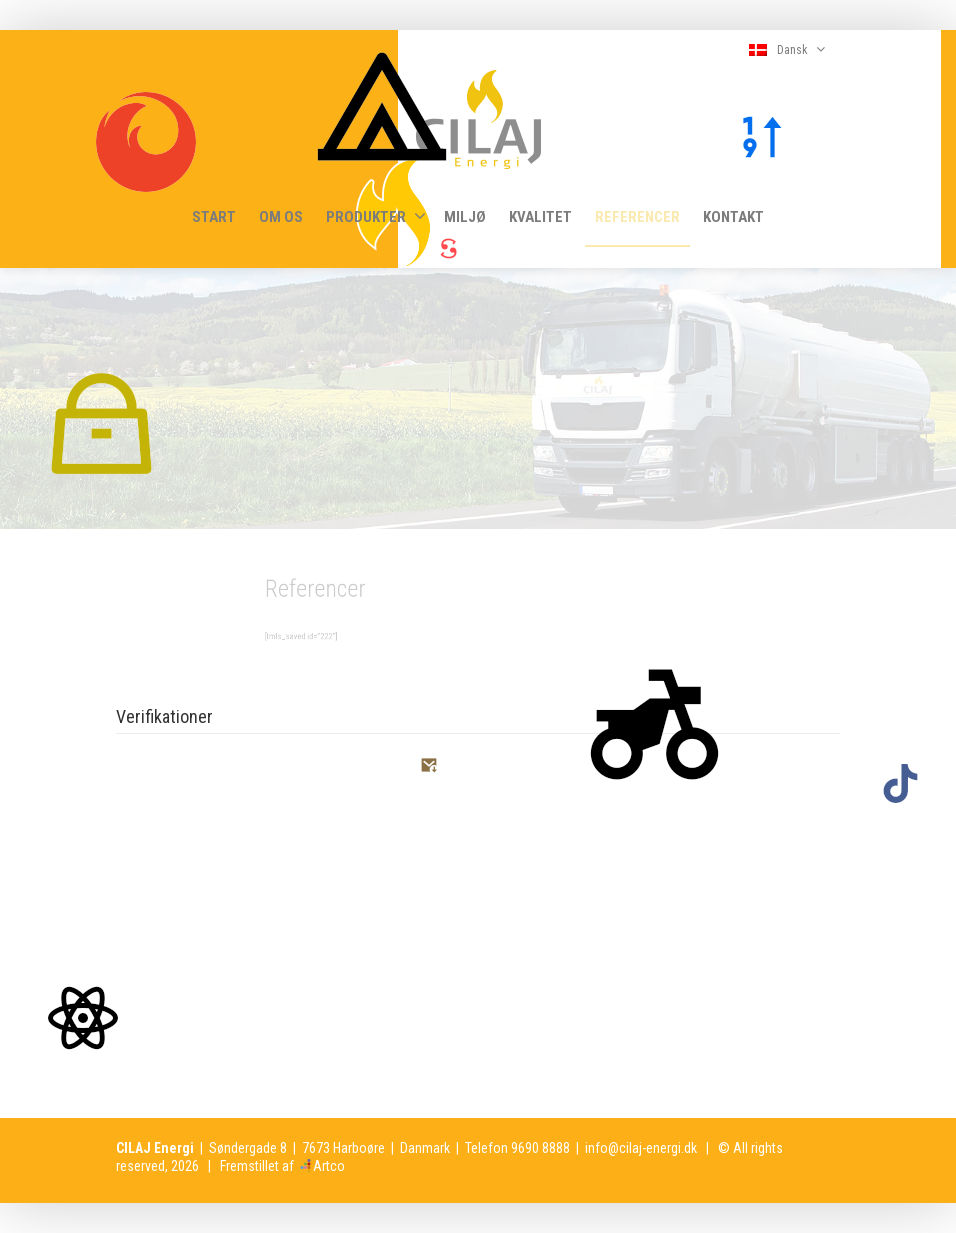  Describe the element at coordinates (900, 783) in the screenshot. I see `open the TikTok app` at that location.